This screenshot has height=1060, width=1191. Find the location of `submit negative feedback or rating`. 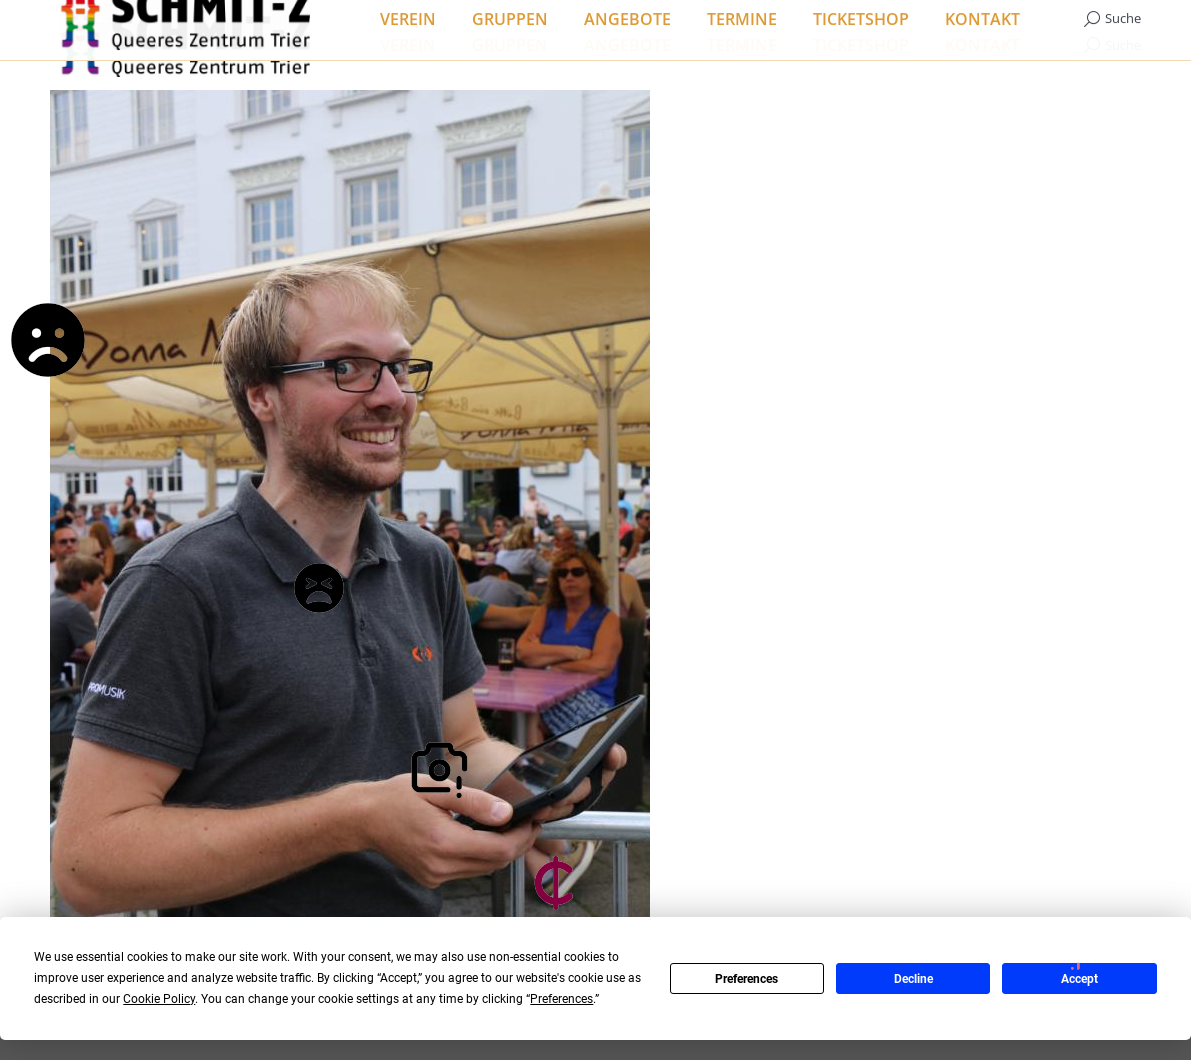

submit negative feedback or rating is located at coordinates (48, 340).